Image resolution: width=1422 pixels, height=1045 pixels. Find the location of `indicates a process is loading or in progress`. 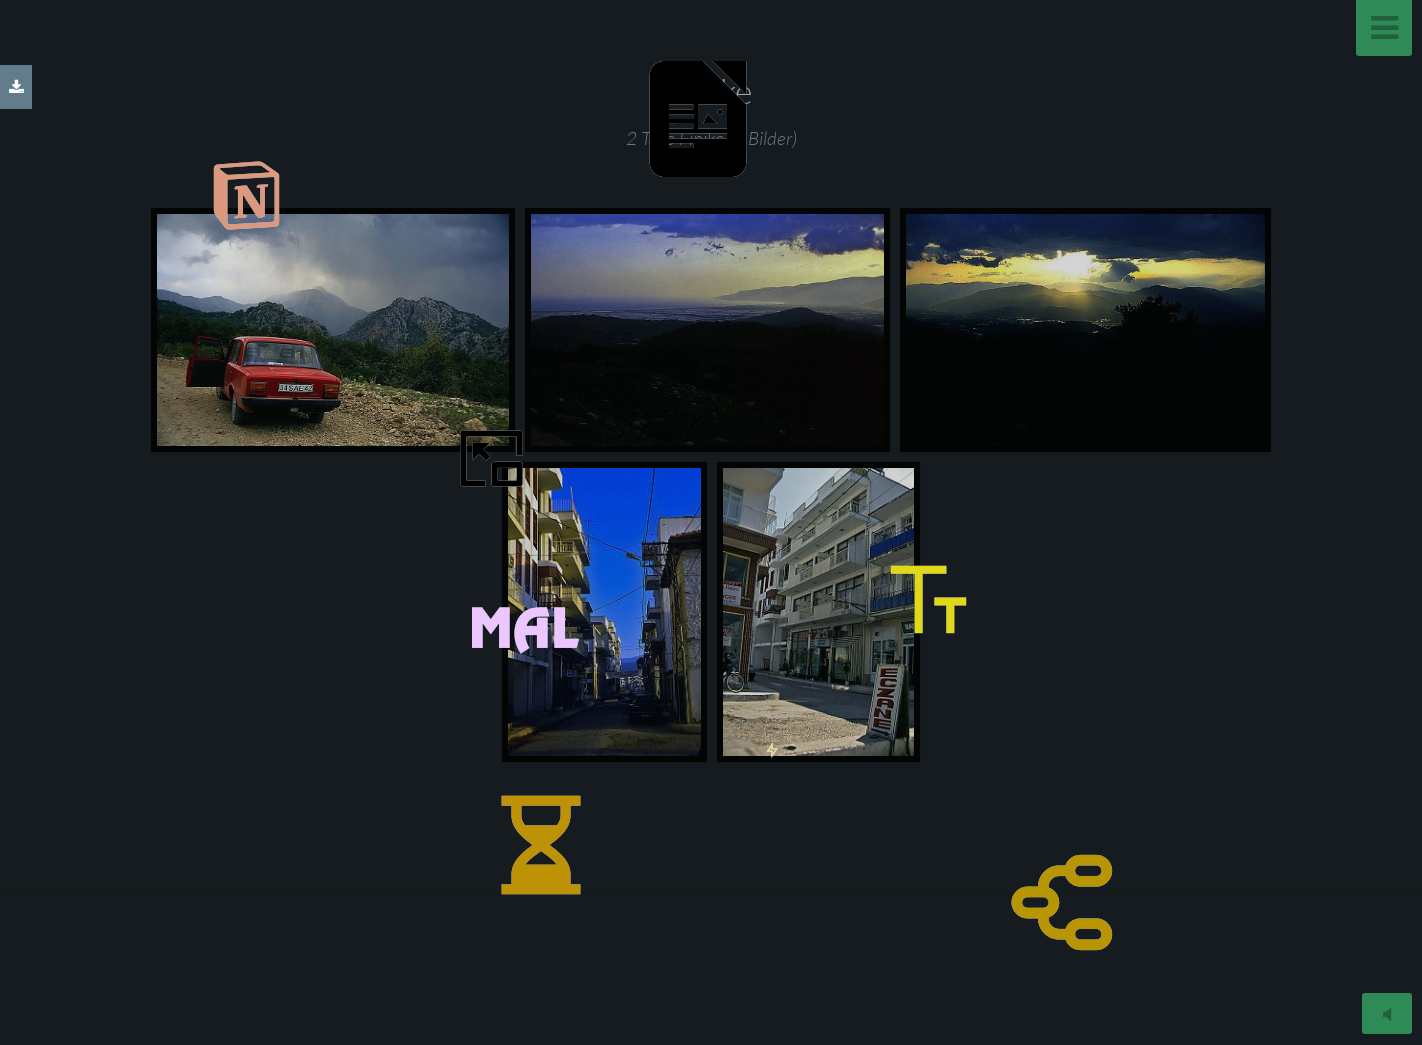

indicates a process is loading or in progress is located at coordinates (541, 845).